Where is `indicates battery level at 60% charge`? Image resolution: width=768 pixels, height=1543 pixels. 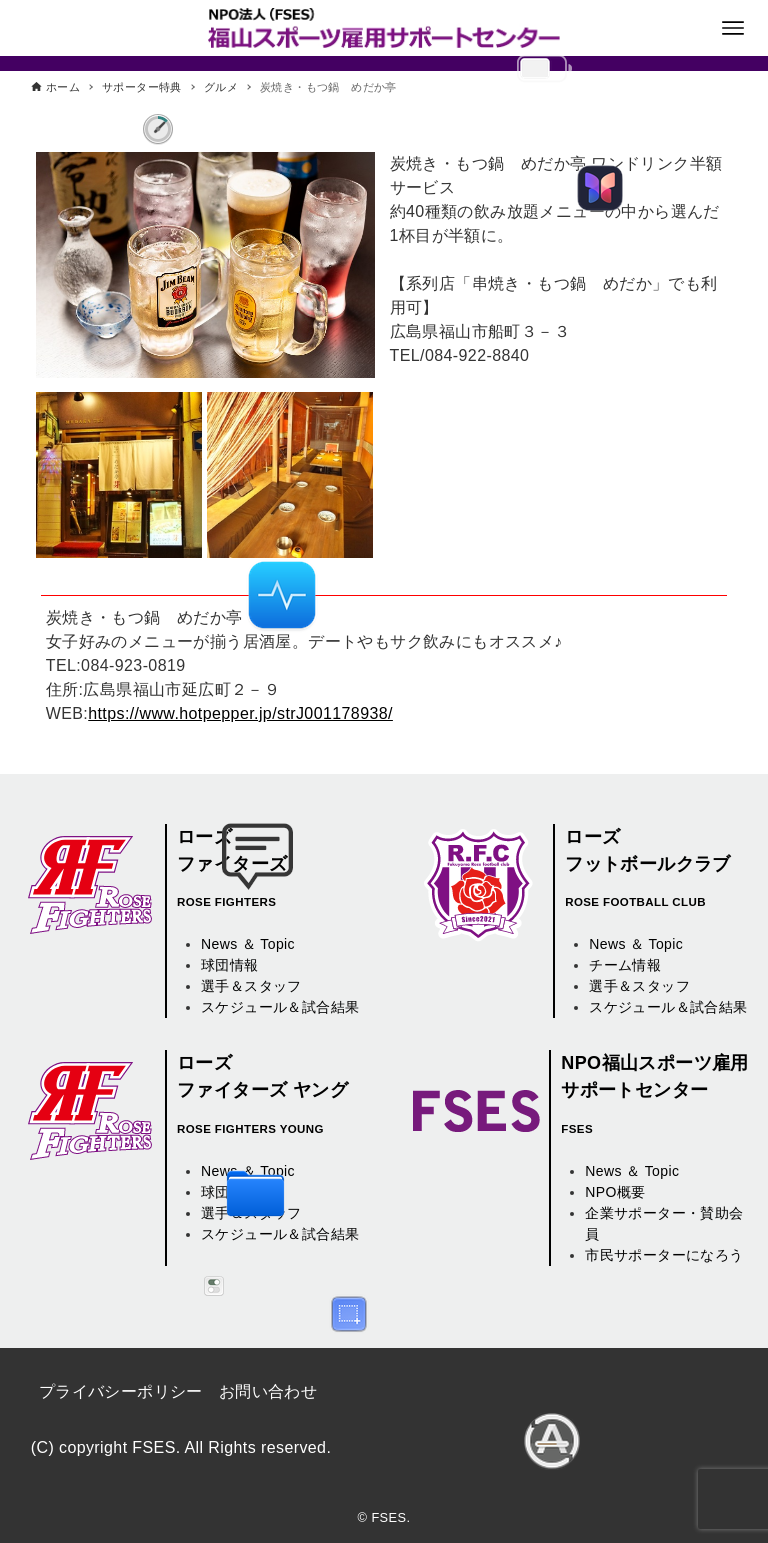 indicates battery level at 60% charge is located at coordinates (544, 68).